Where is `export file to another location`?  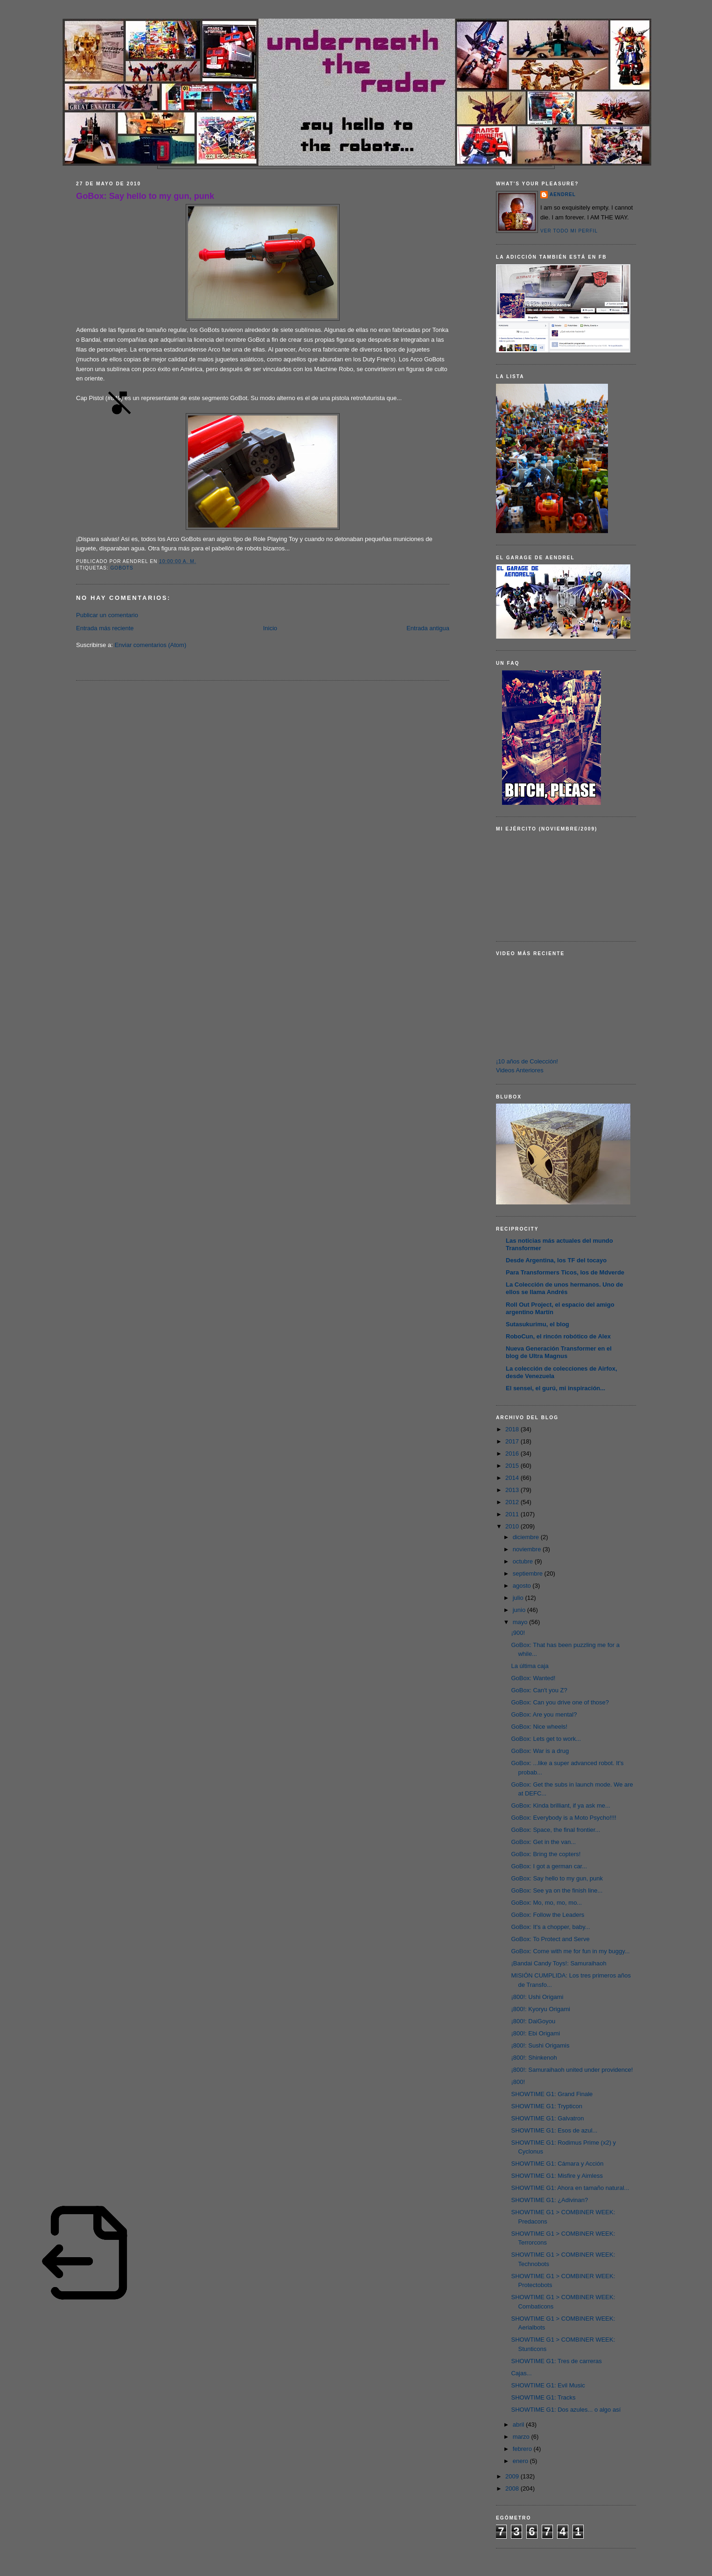
export file to another location is located at coordinates (89, 2252).